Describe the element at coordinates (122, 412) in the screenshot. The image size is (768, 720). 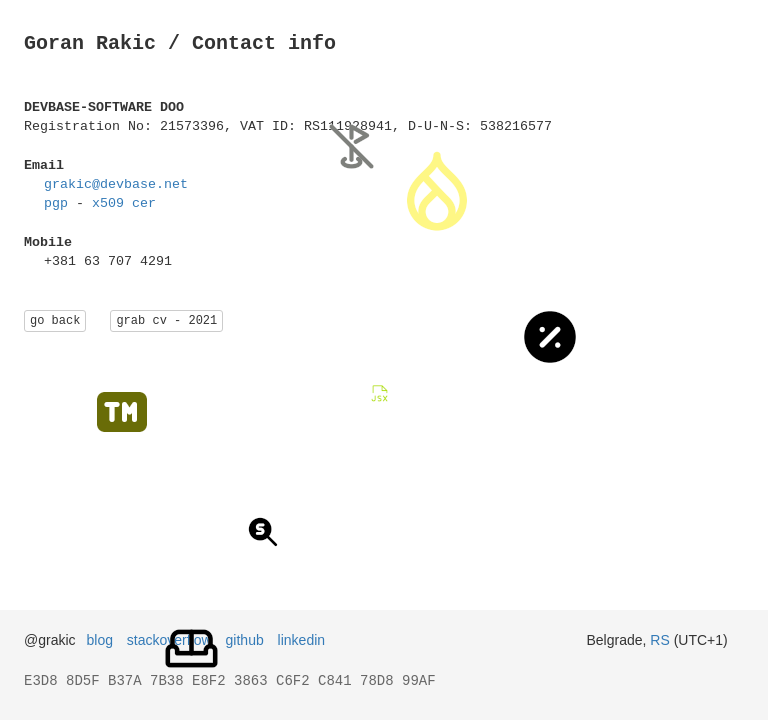
I see `indicates trademarked content or branding` at that location.